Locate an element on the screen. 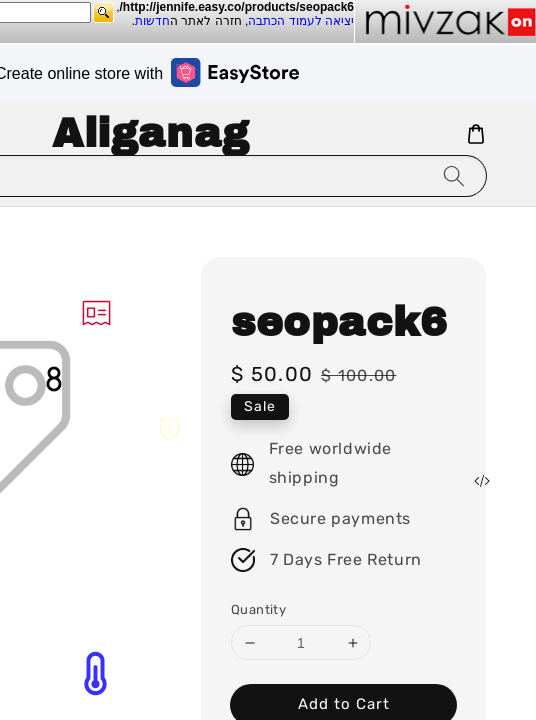  indicates the number eight in a list or sequence is located at coordinates (54, 379).